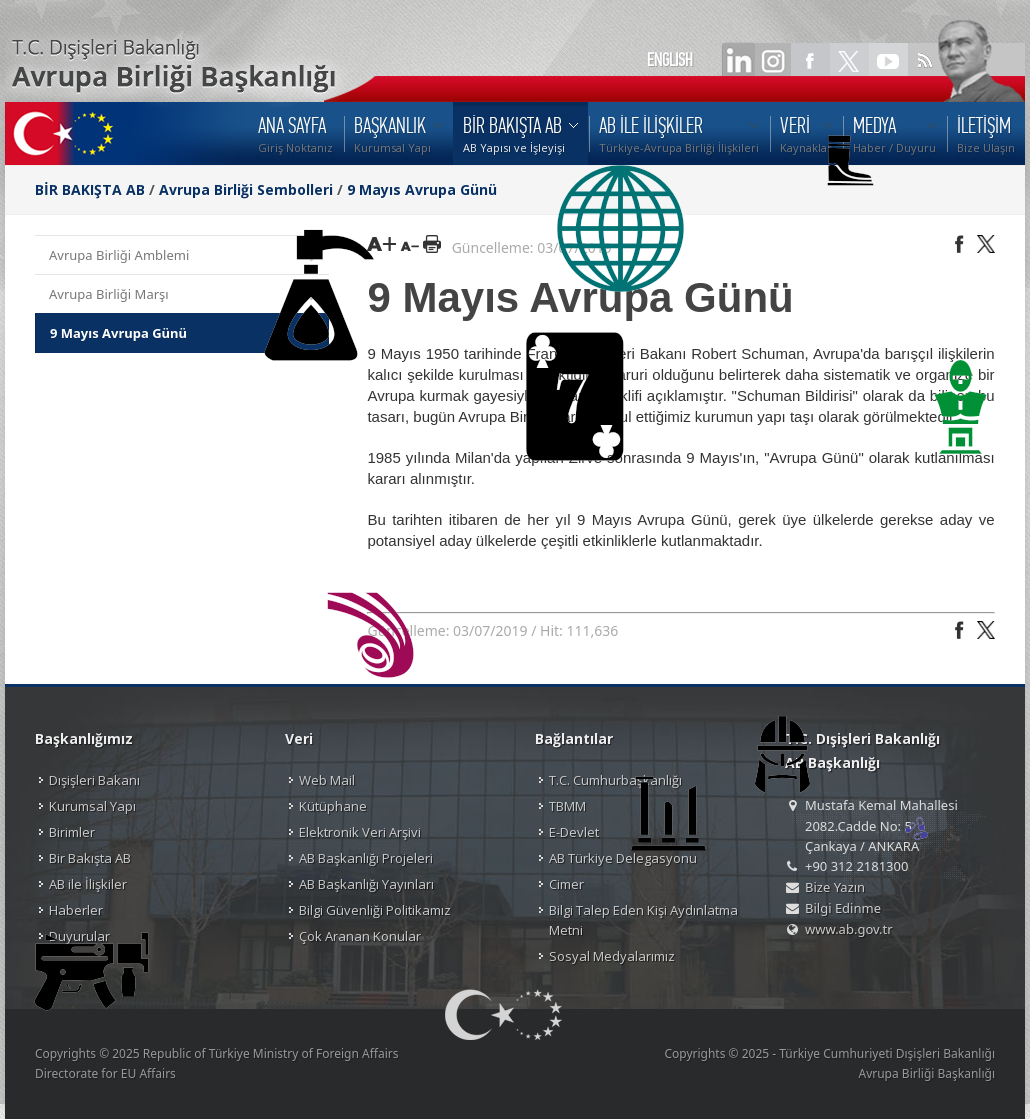  Describe the element at coordinates (91, 971) in the screenshot. I see `select the MP5K submachine gun` at that location.